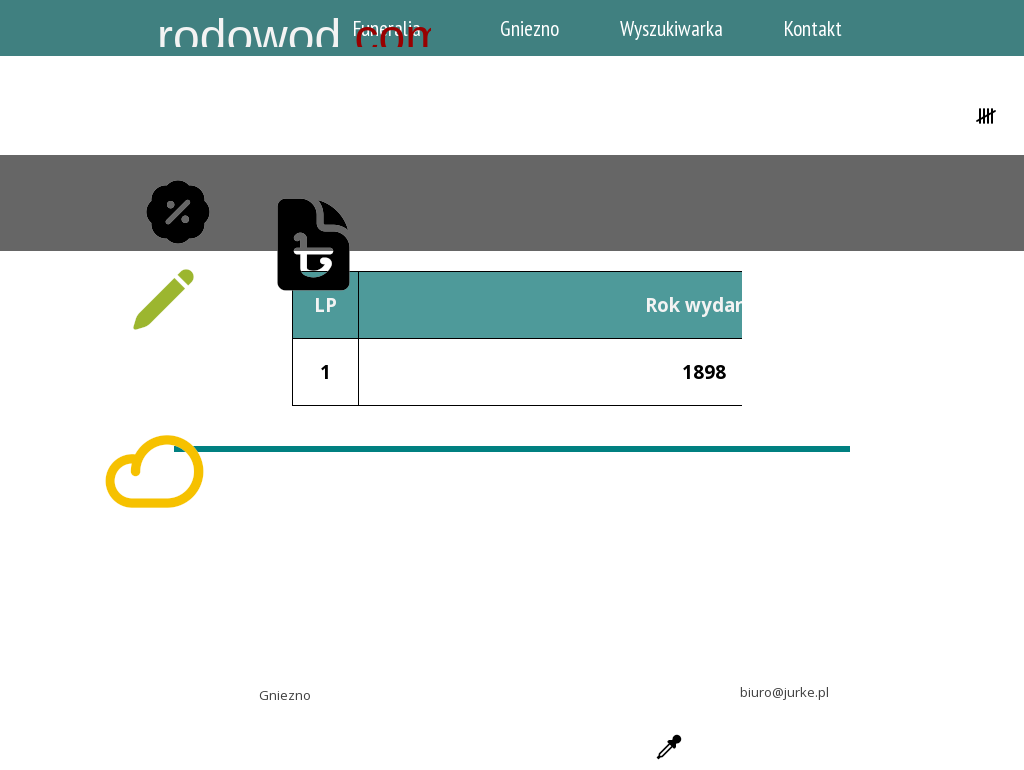 The width and height of the screenshot is (1024, 770). Describe the element at coordinates (178, 212) in the screenshot. I see `view available discounts or promotions` at that location.